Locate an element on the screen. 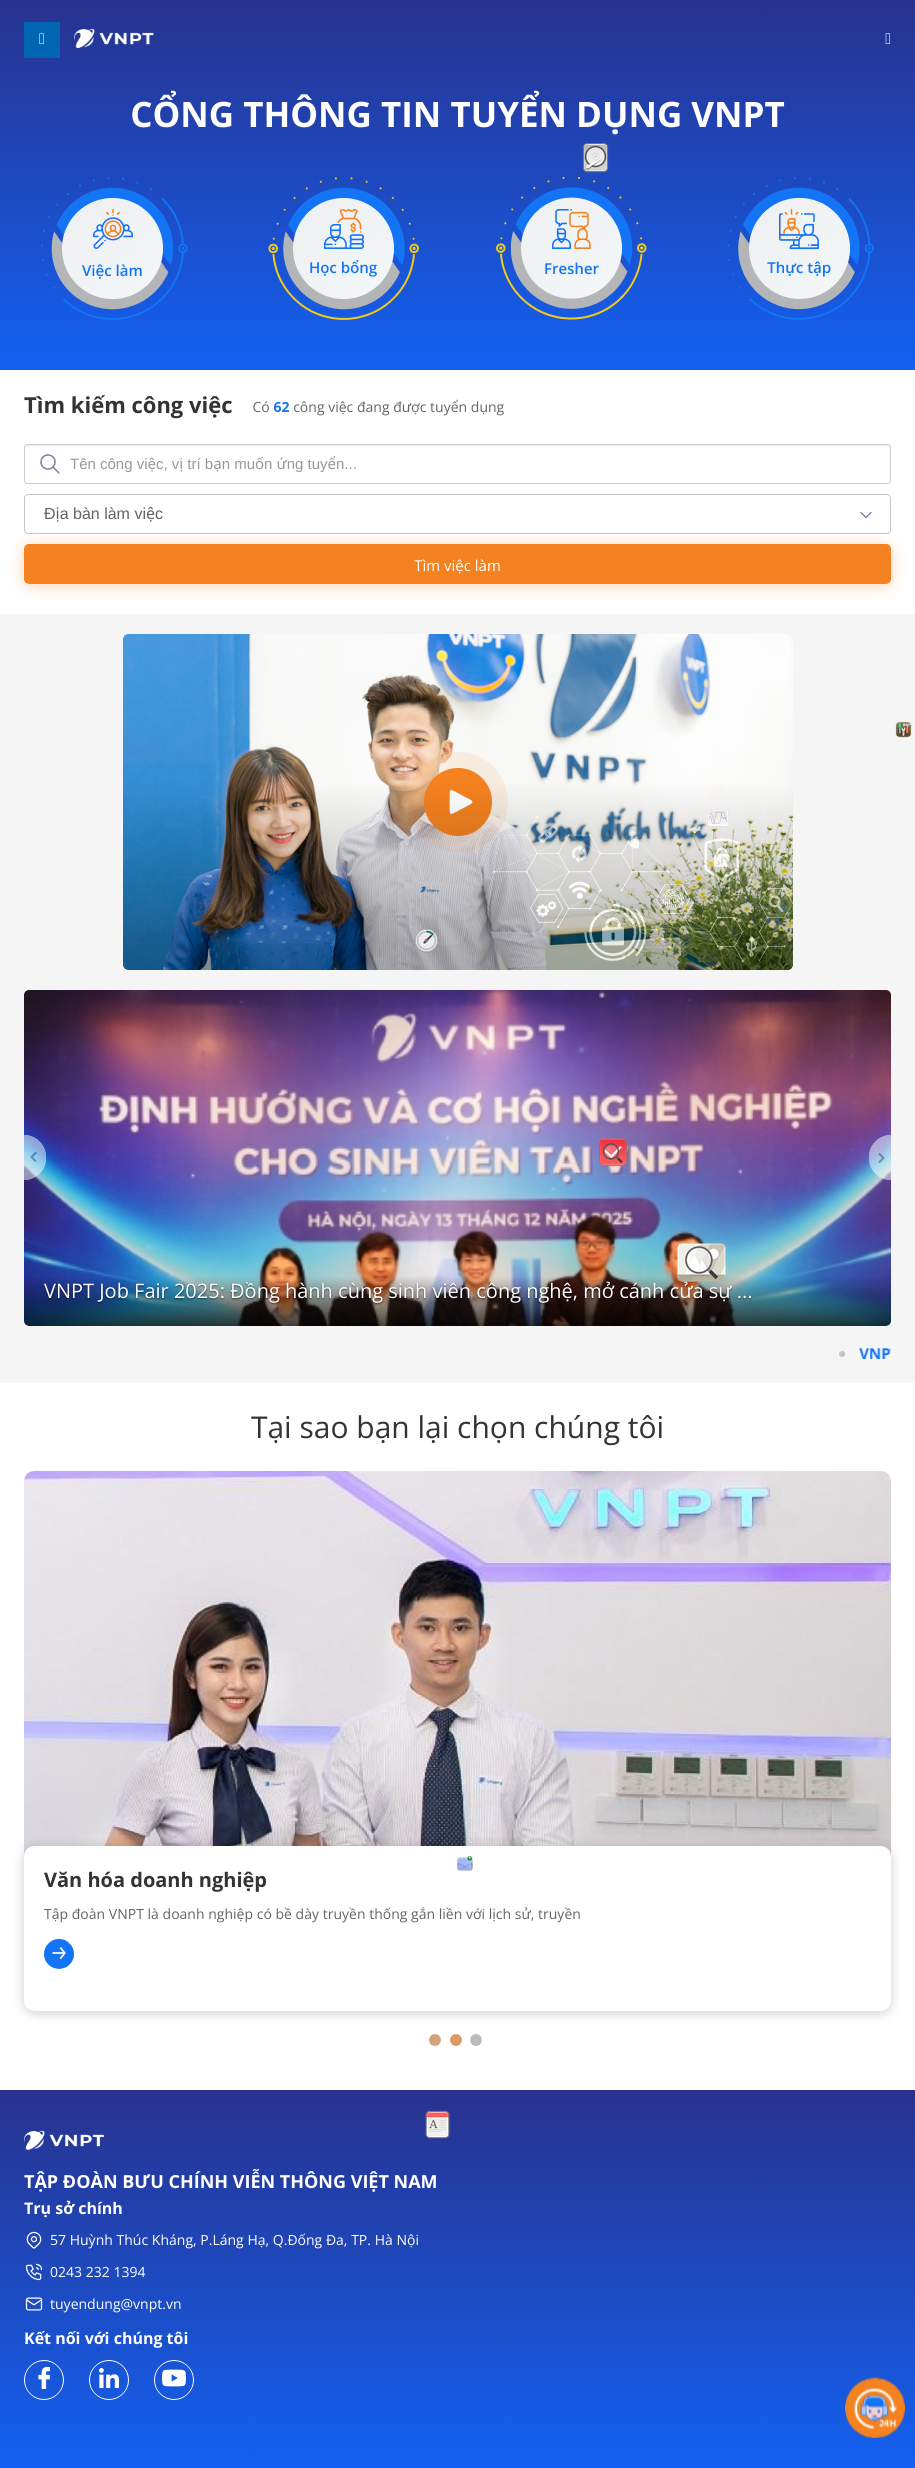 The image size is (915, 2468). open power statistics app is located at coordinates (718, 818).